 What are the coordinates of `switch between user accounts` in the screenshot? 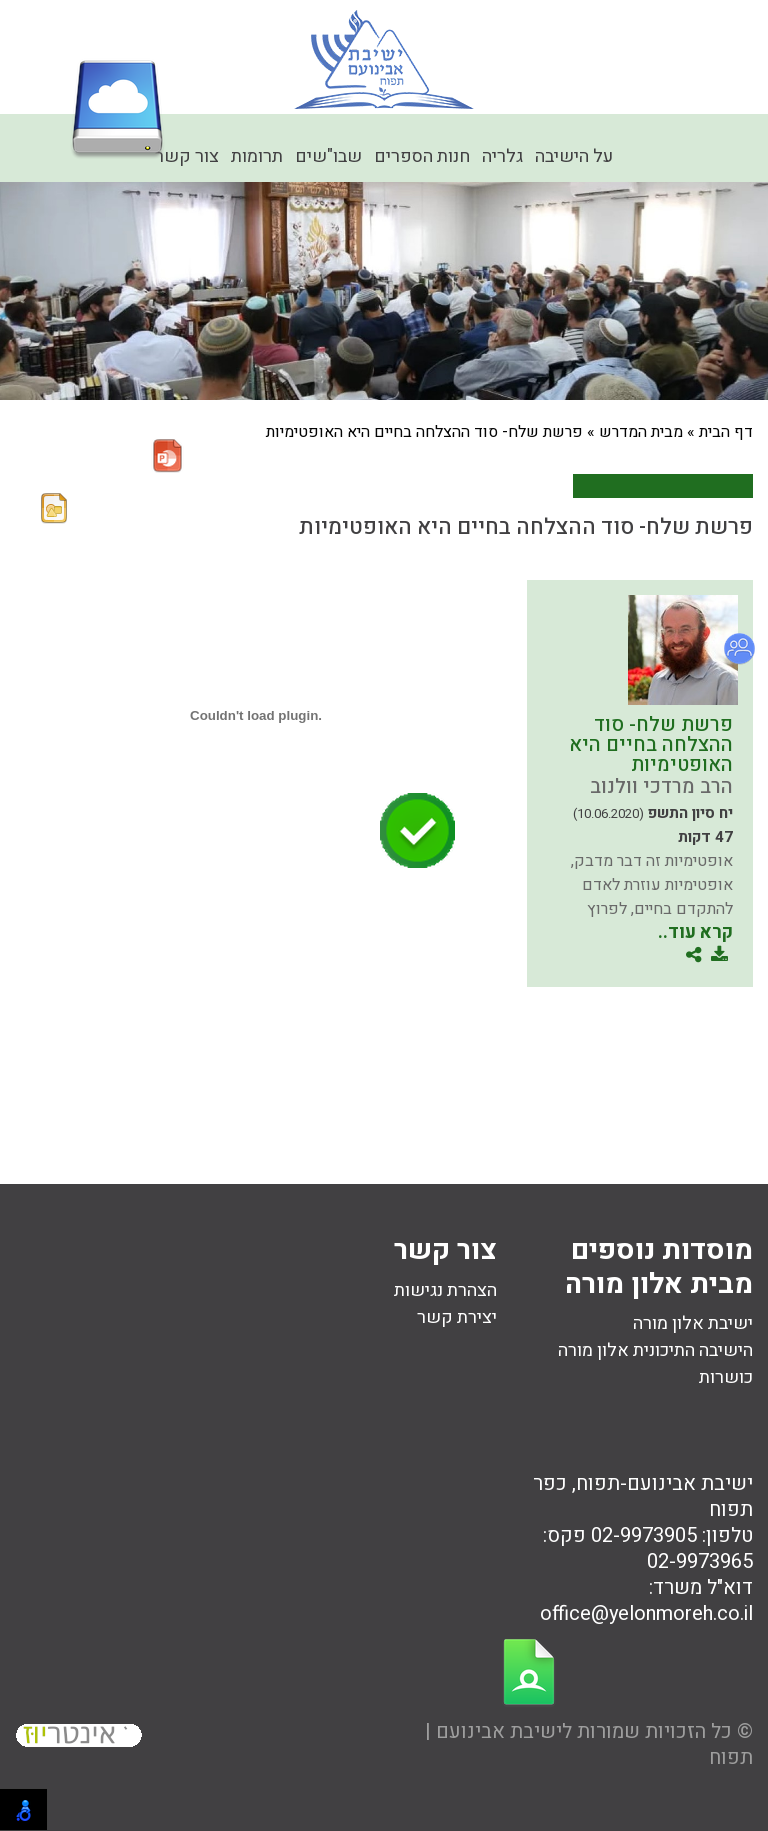 It's located at (739, 648).